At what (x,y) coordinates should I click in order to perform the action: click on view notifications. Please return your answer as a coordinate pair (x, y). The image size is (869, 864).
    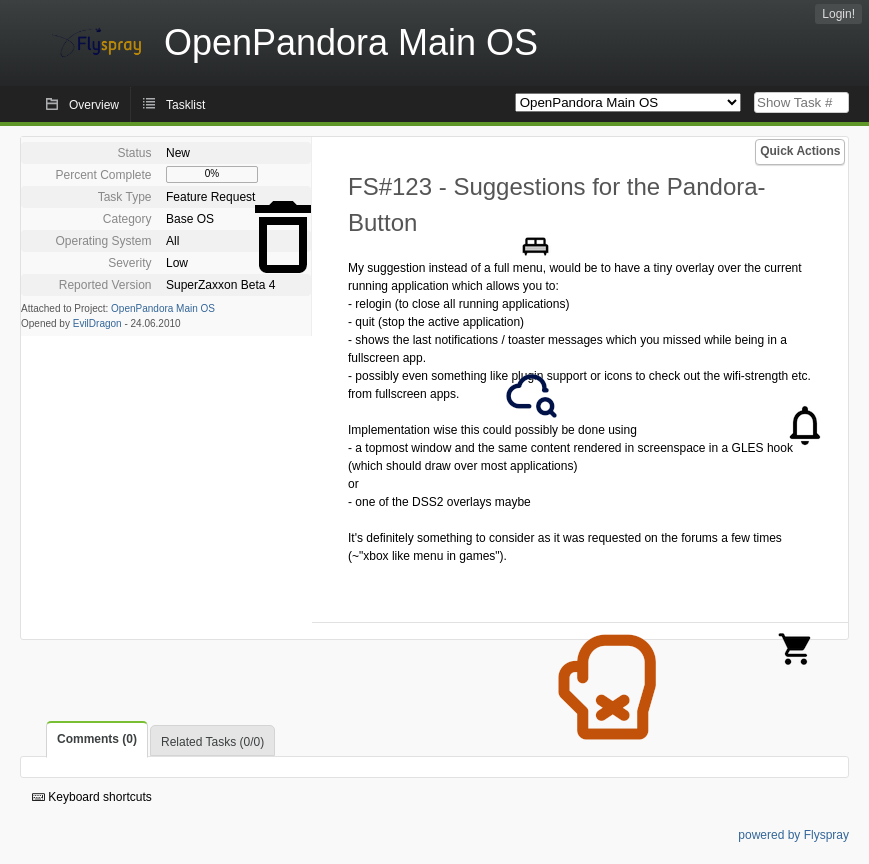
    Looking at the image, I should click on (805, 425).